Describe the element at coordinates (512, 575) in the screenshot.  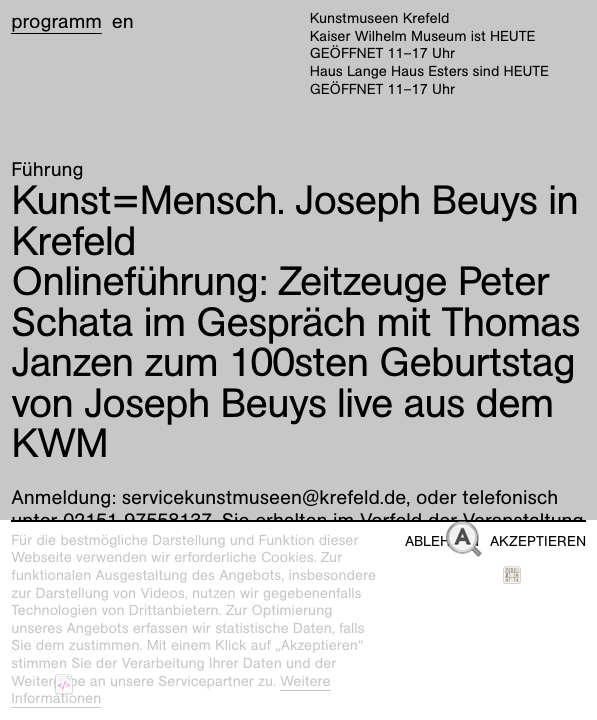
I see `open the sudoku puzzle game` at that location.